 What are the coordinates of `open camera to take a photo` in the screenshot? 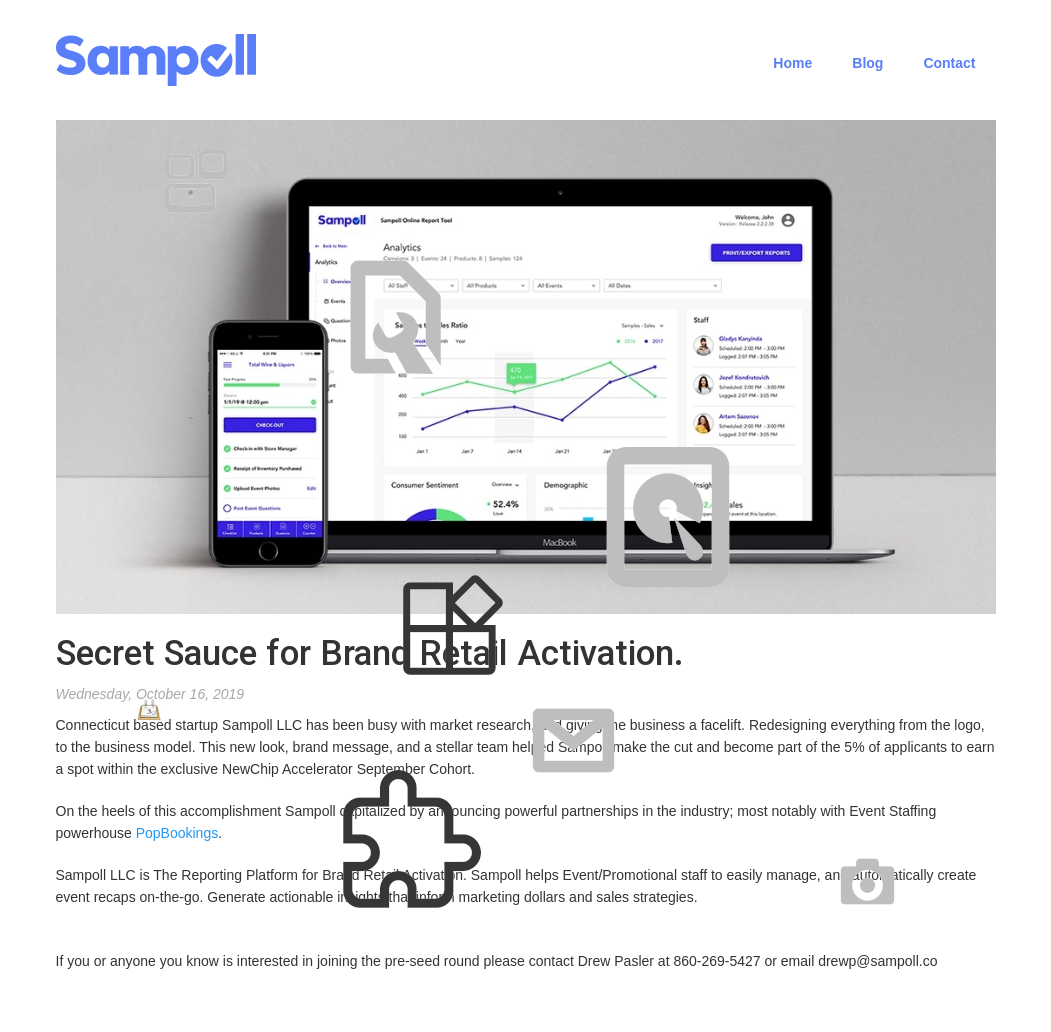 It's located at (867, 881).